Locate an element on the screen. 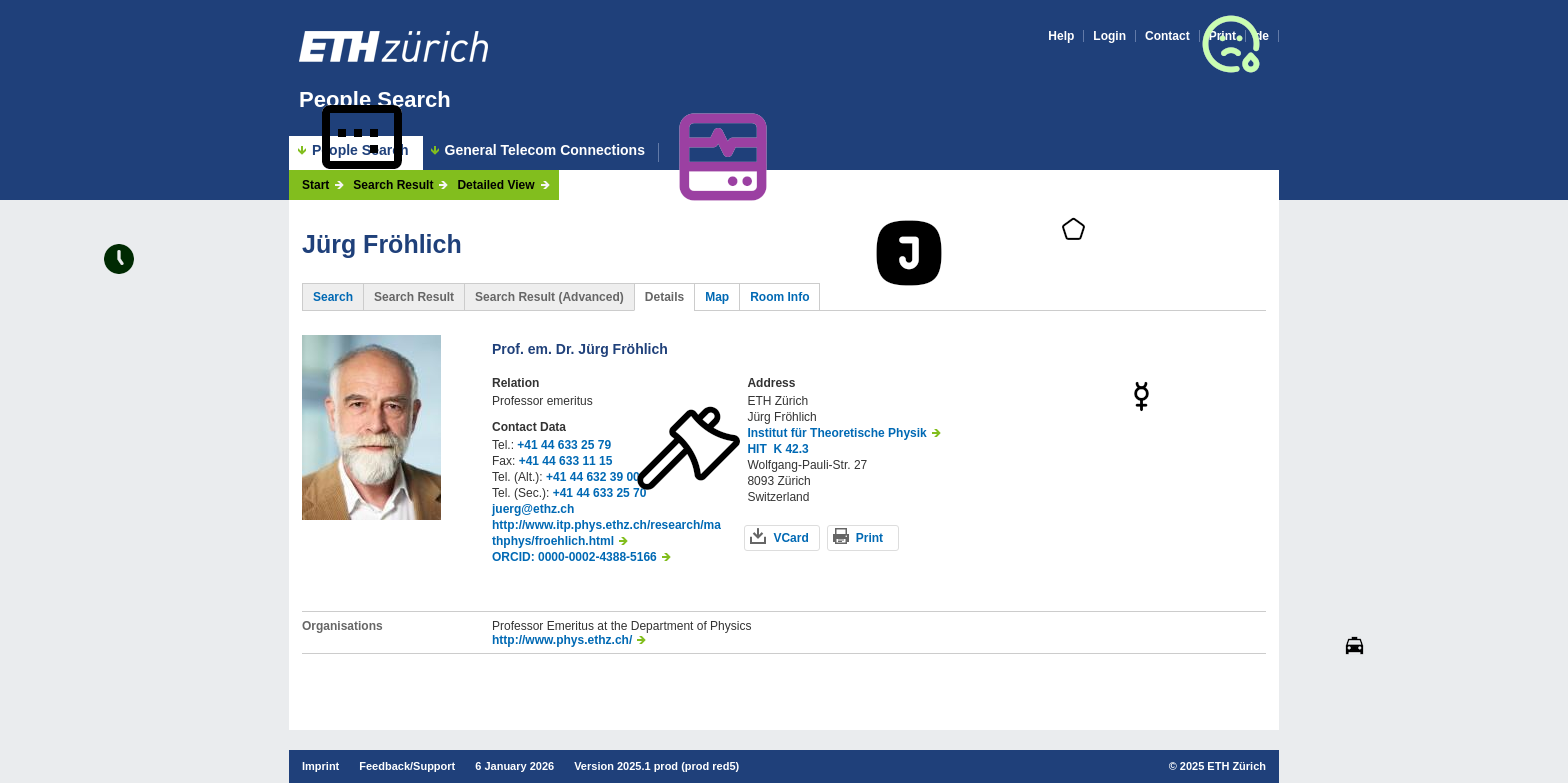 The width and height of the screenshot is (1568, 783). request a taxi or rideshare is located at coordinates (1354, 645).